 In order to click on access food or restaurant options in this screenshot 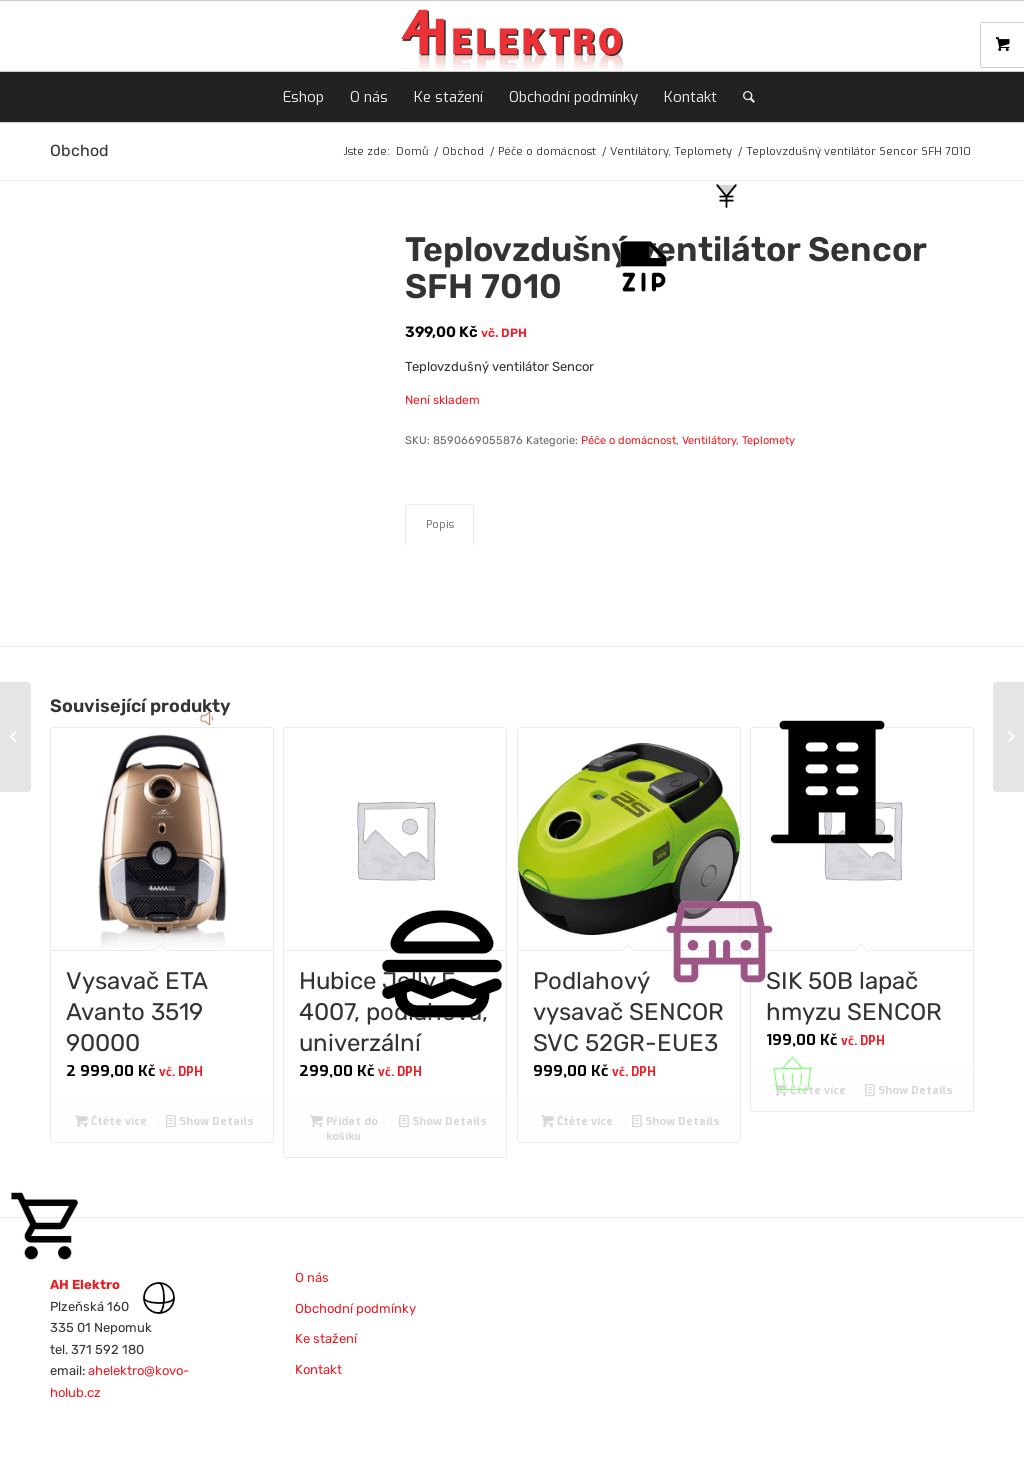, I will do `click(442, 966)`.